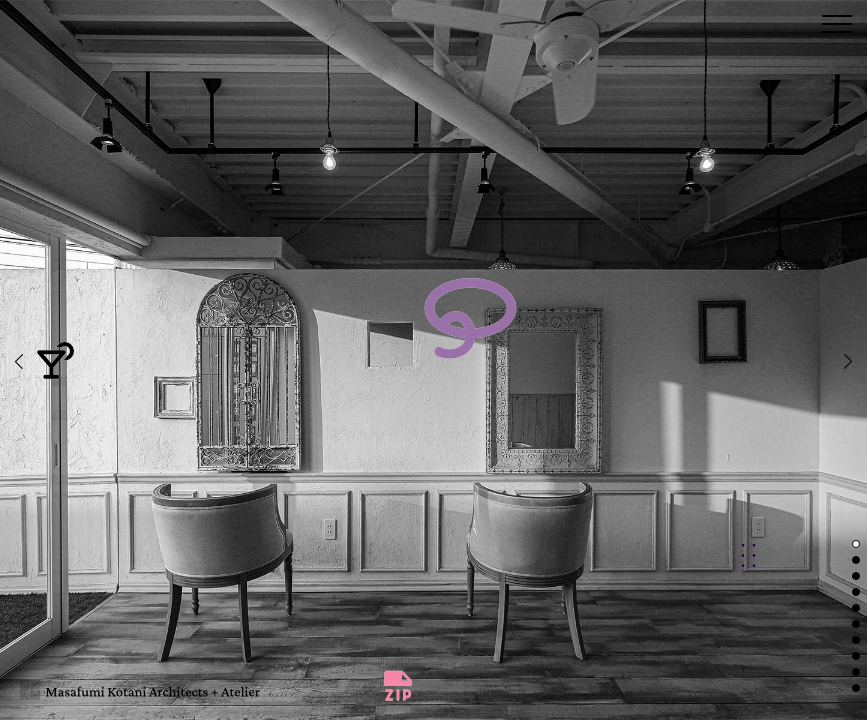 This screenshot has width=867, height=720. What do you see at coordinates (748, 555) in the screenshot?
I see `drag to reorder items` at bounding box center [748, 555].